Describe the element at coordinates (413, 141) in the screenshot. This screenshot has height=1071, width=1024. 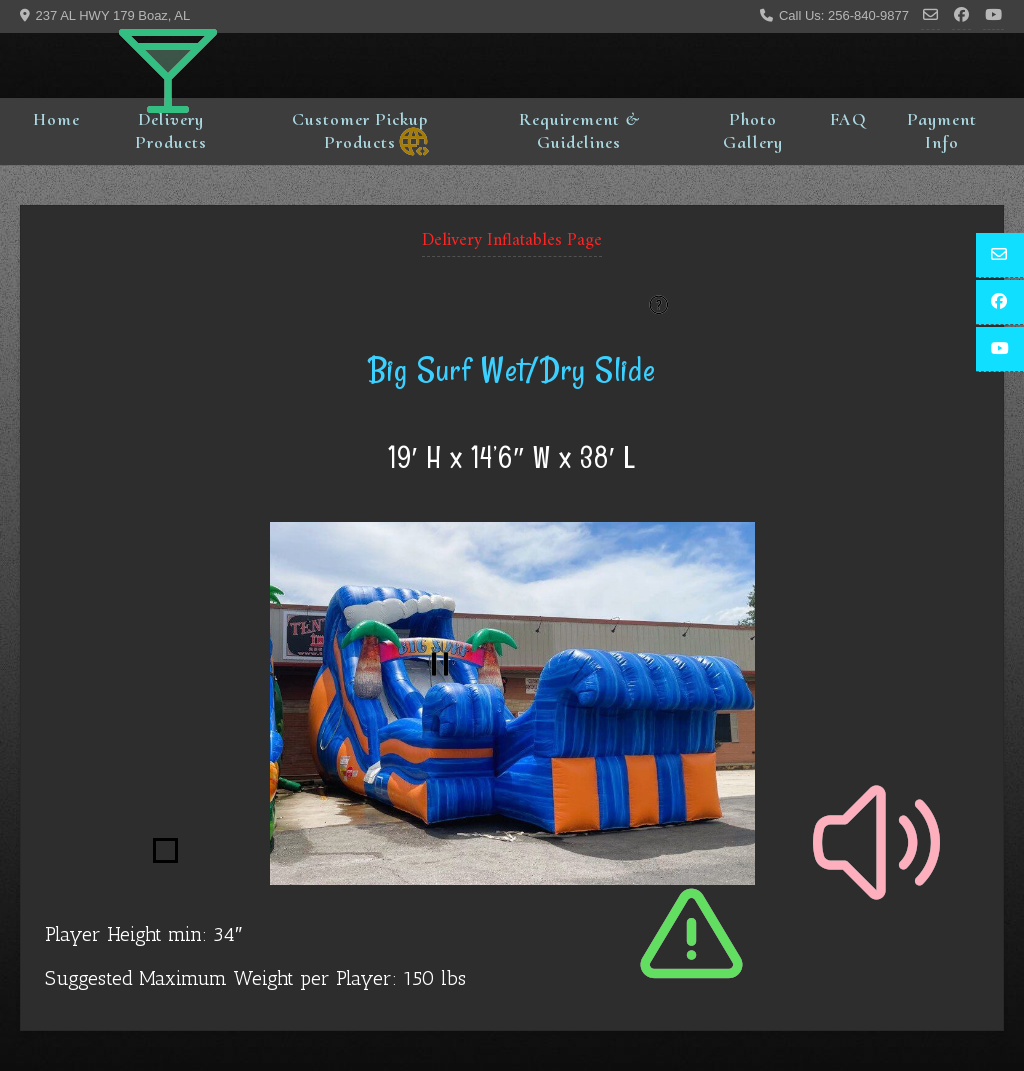
I see `access web development tools` at that location.